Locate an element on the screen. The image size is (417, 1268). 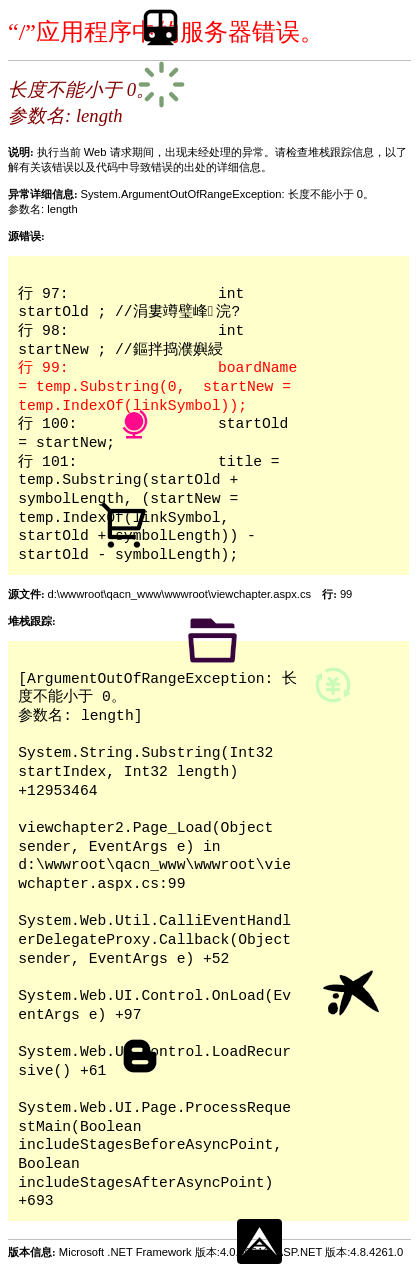
convert currency to Chinese yuan (CNY) is located at coordinates (333, 685).